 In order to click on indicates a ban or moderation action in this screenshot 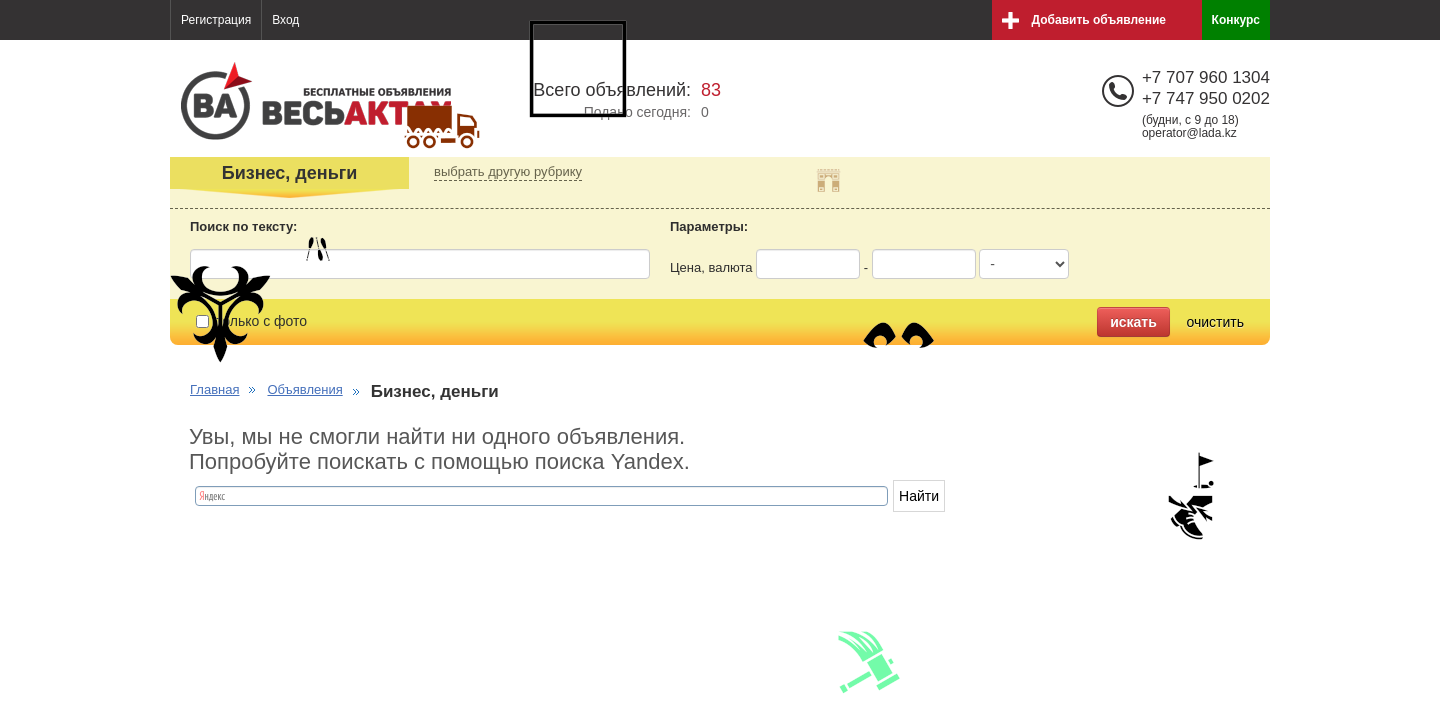, I will do `click(869, 663)`.